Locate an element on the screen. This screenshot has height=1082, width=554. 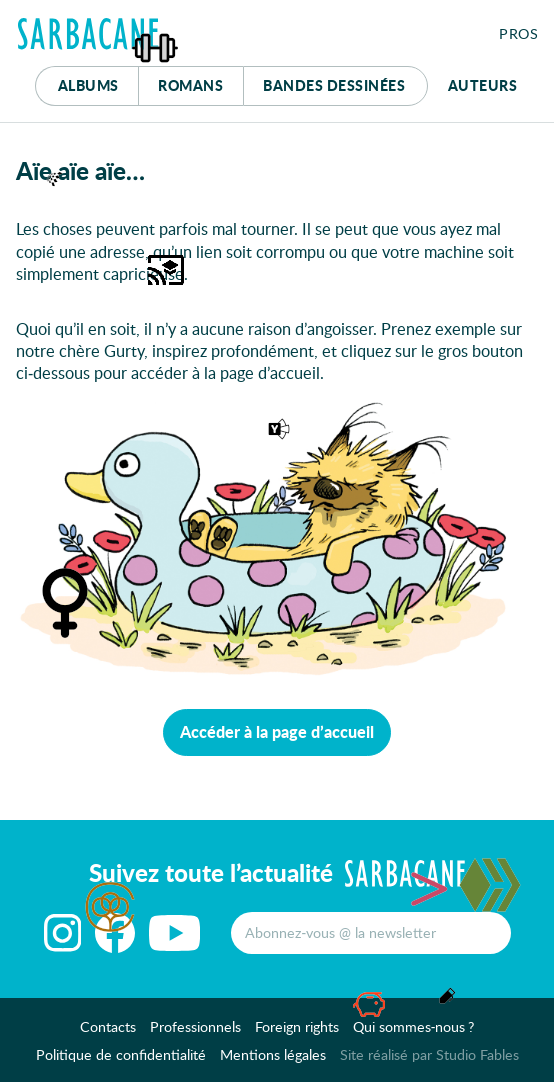
hive blockchain platform logo is located at coordinates (490, 885).